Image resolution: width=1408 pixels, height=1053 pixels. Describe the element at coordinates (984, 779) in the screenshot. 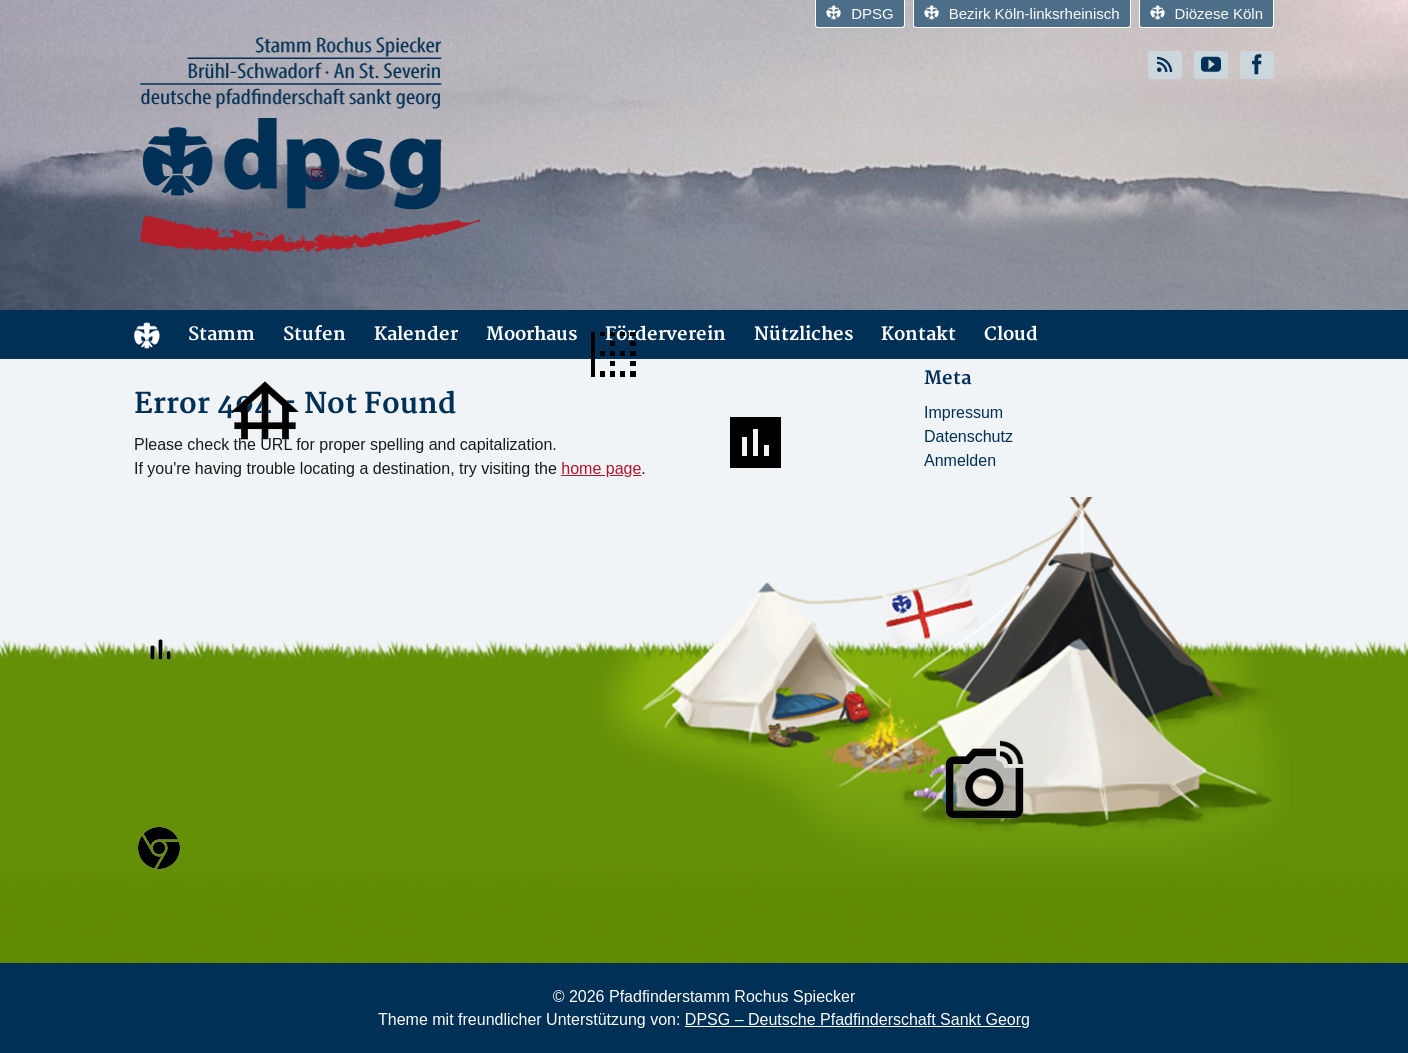

I see `connect to a wireless or linked camera device` at that location.